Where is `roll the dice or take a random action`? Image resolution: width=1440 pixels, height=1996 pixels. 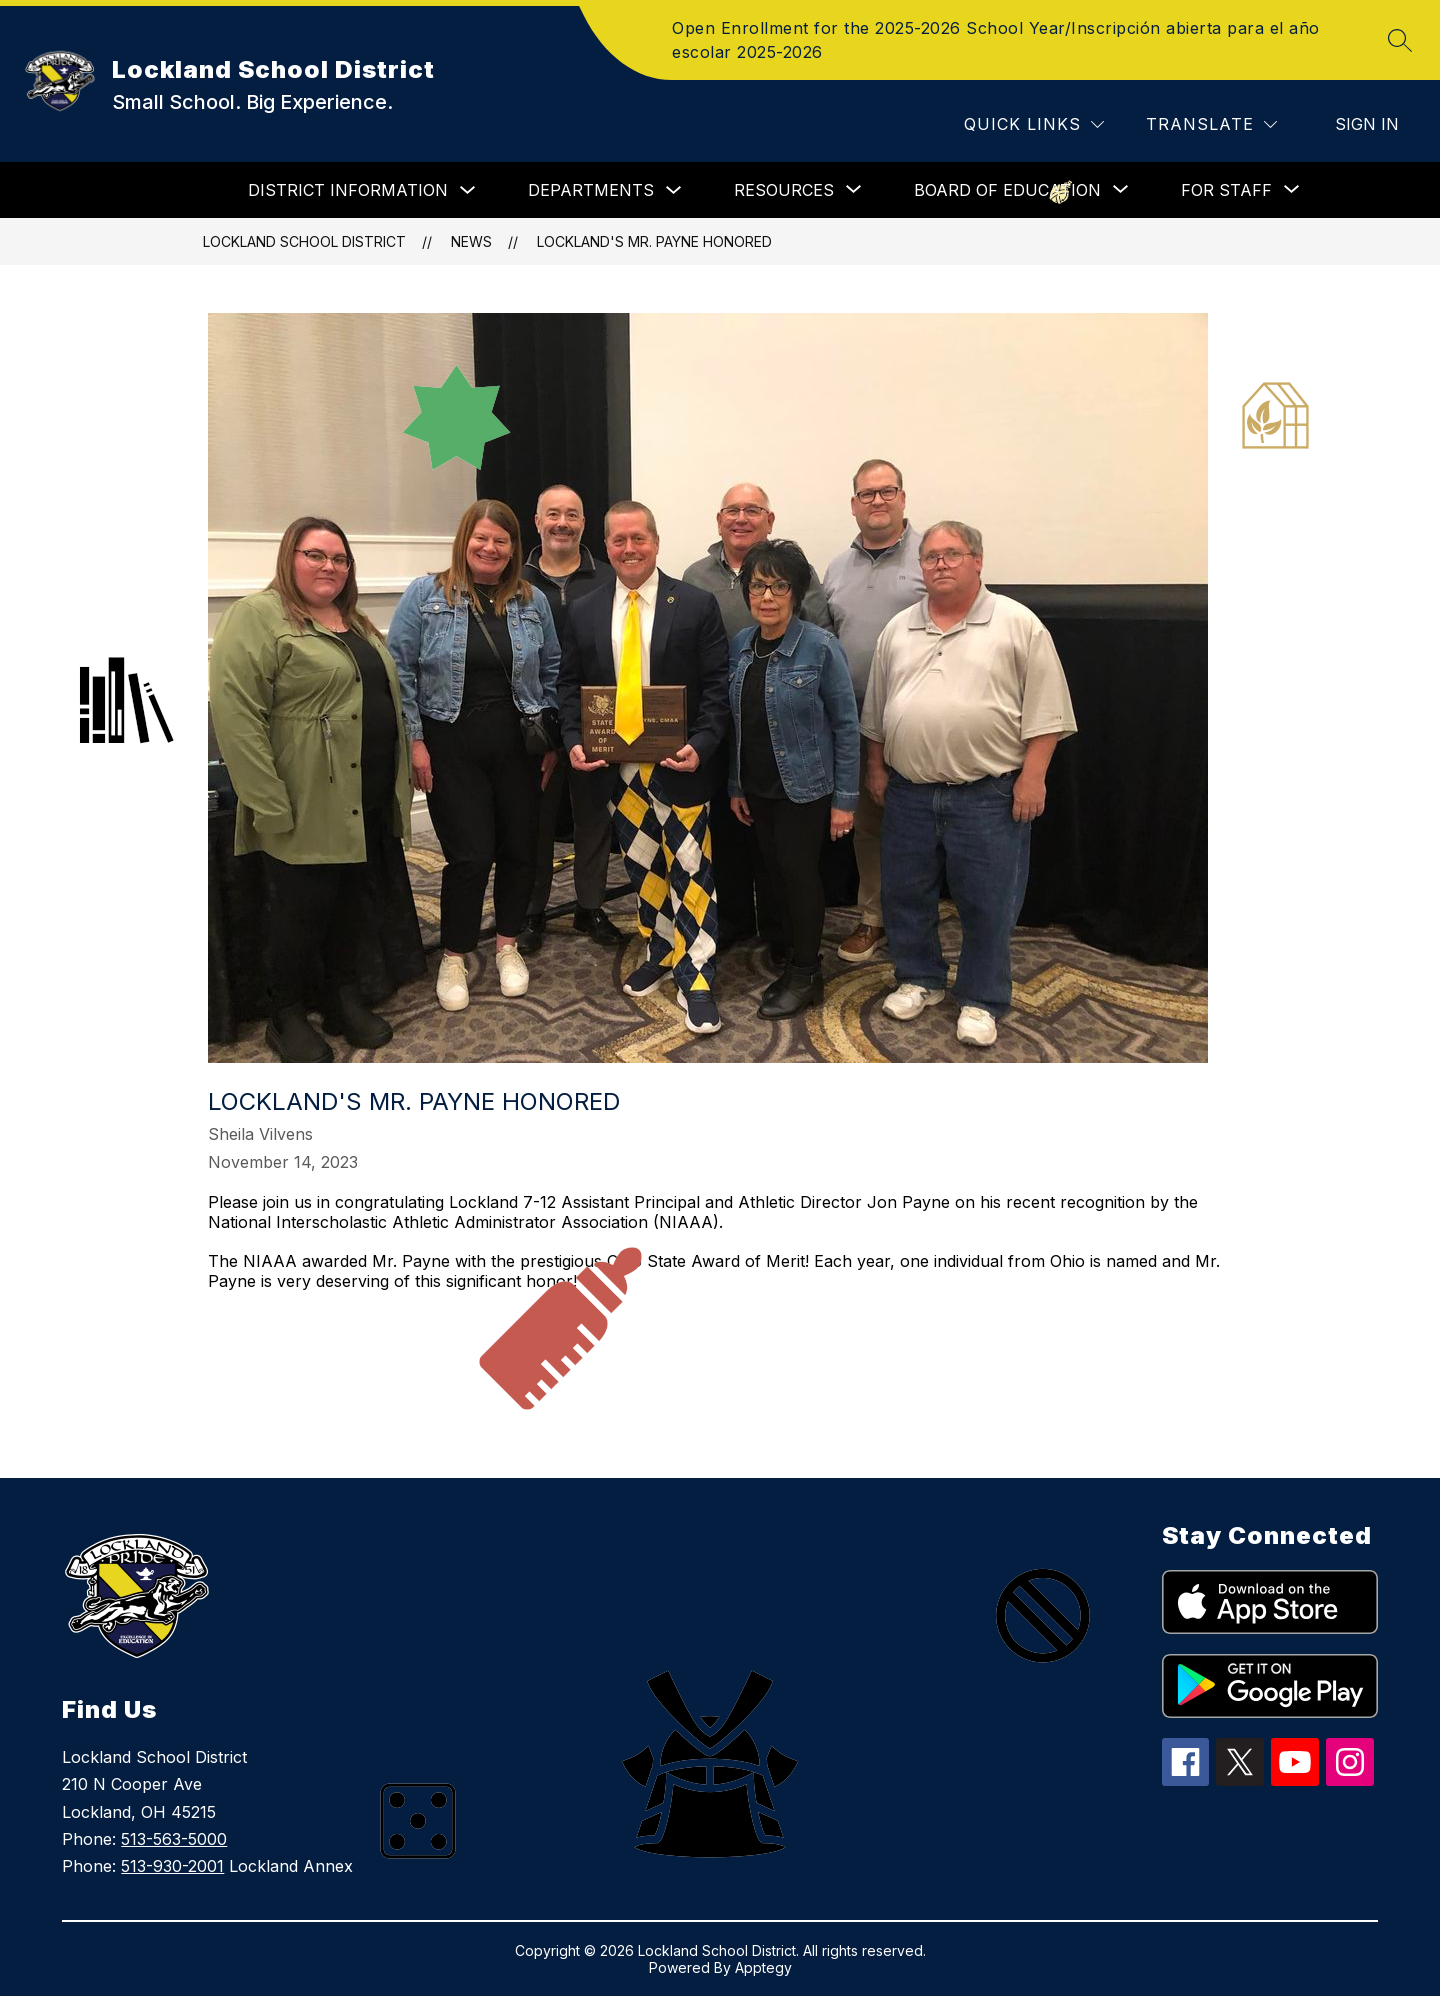
roll the dice or take a random action is located at coordinates (418, 1821).